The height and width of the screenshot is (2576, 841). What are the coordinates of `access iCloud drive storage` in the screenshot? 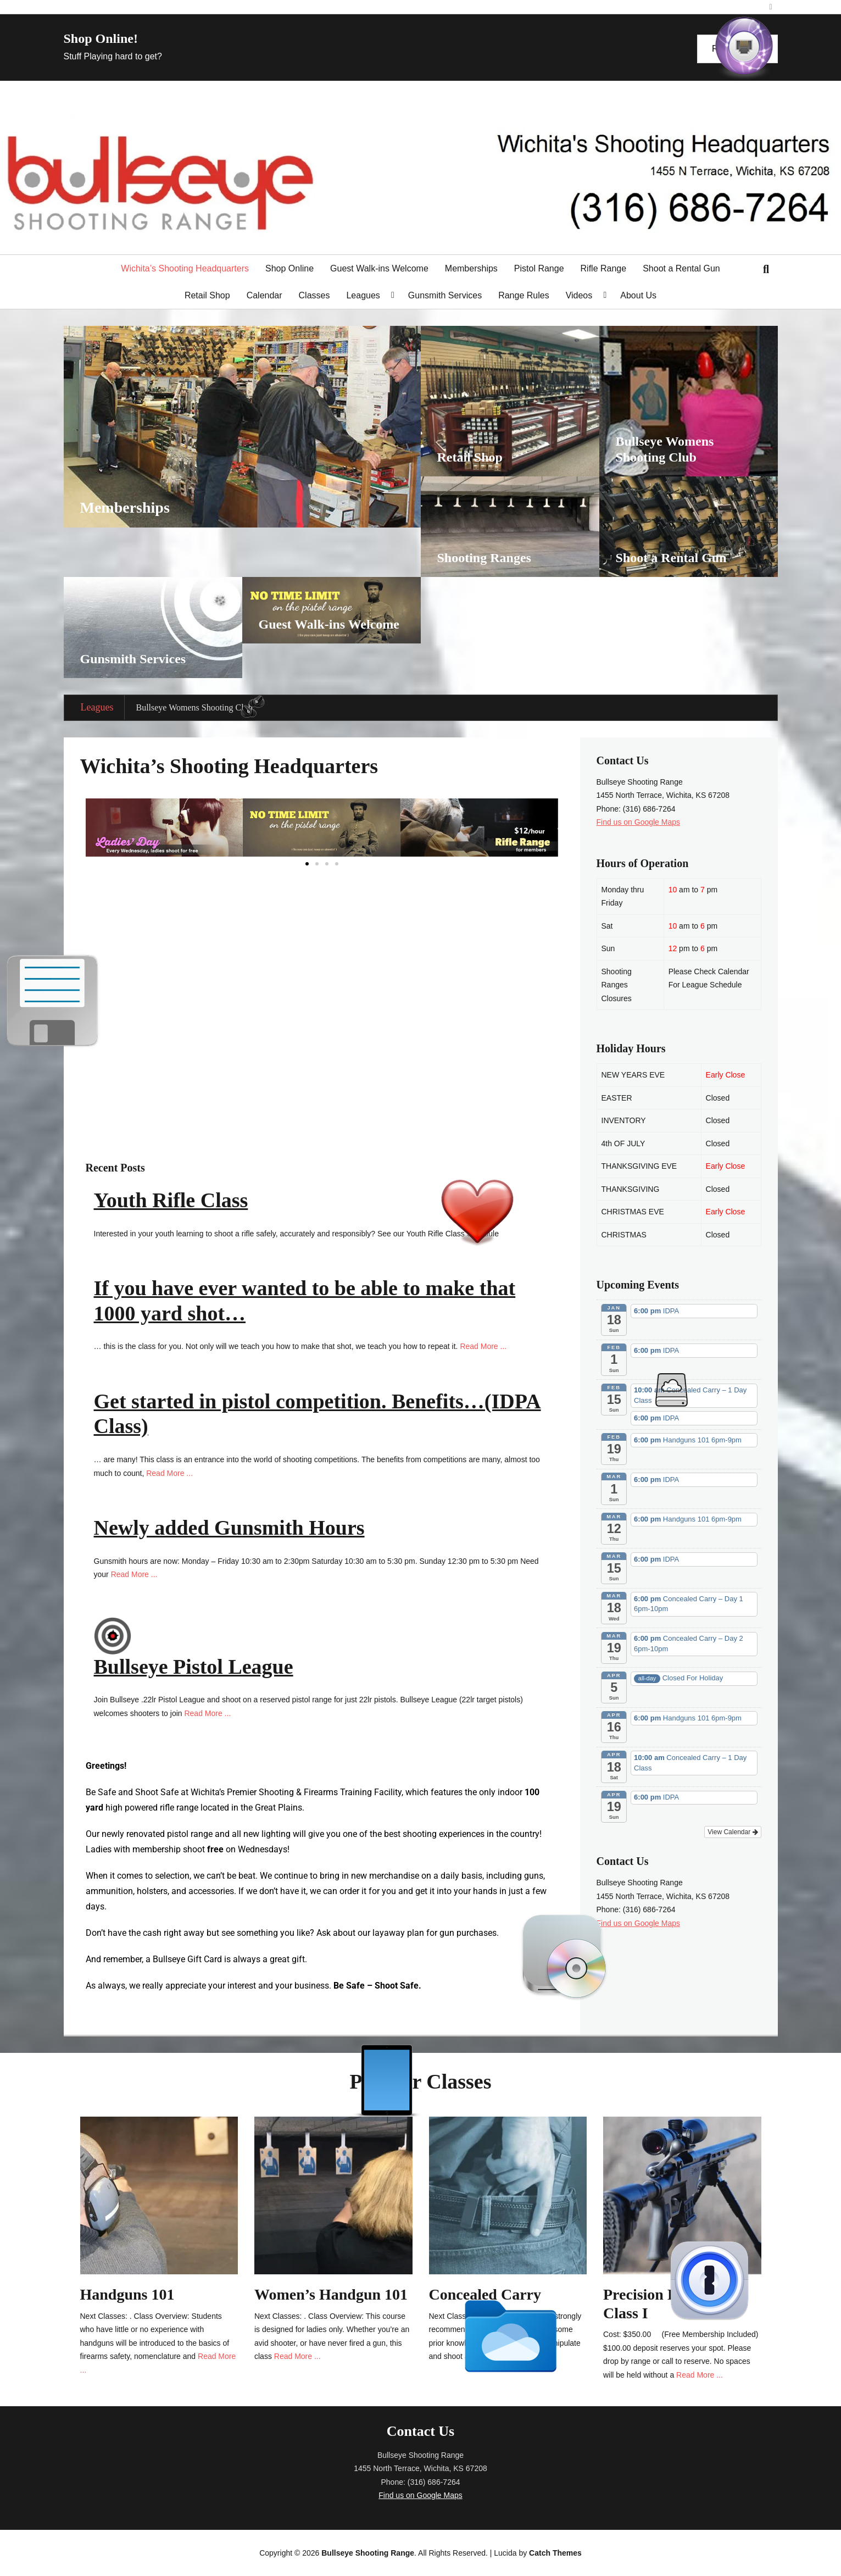 It's located at (671, 1390).